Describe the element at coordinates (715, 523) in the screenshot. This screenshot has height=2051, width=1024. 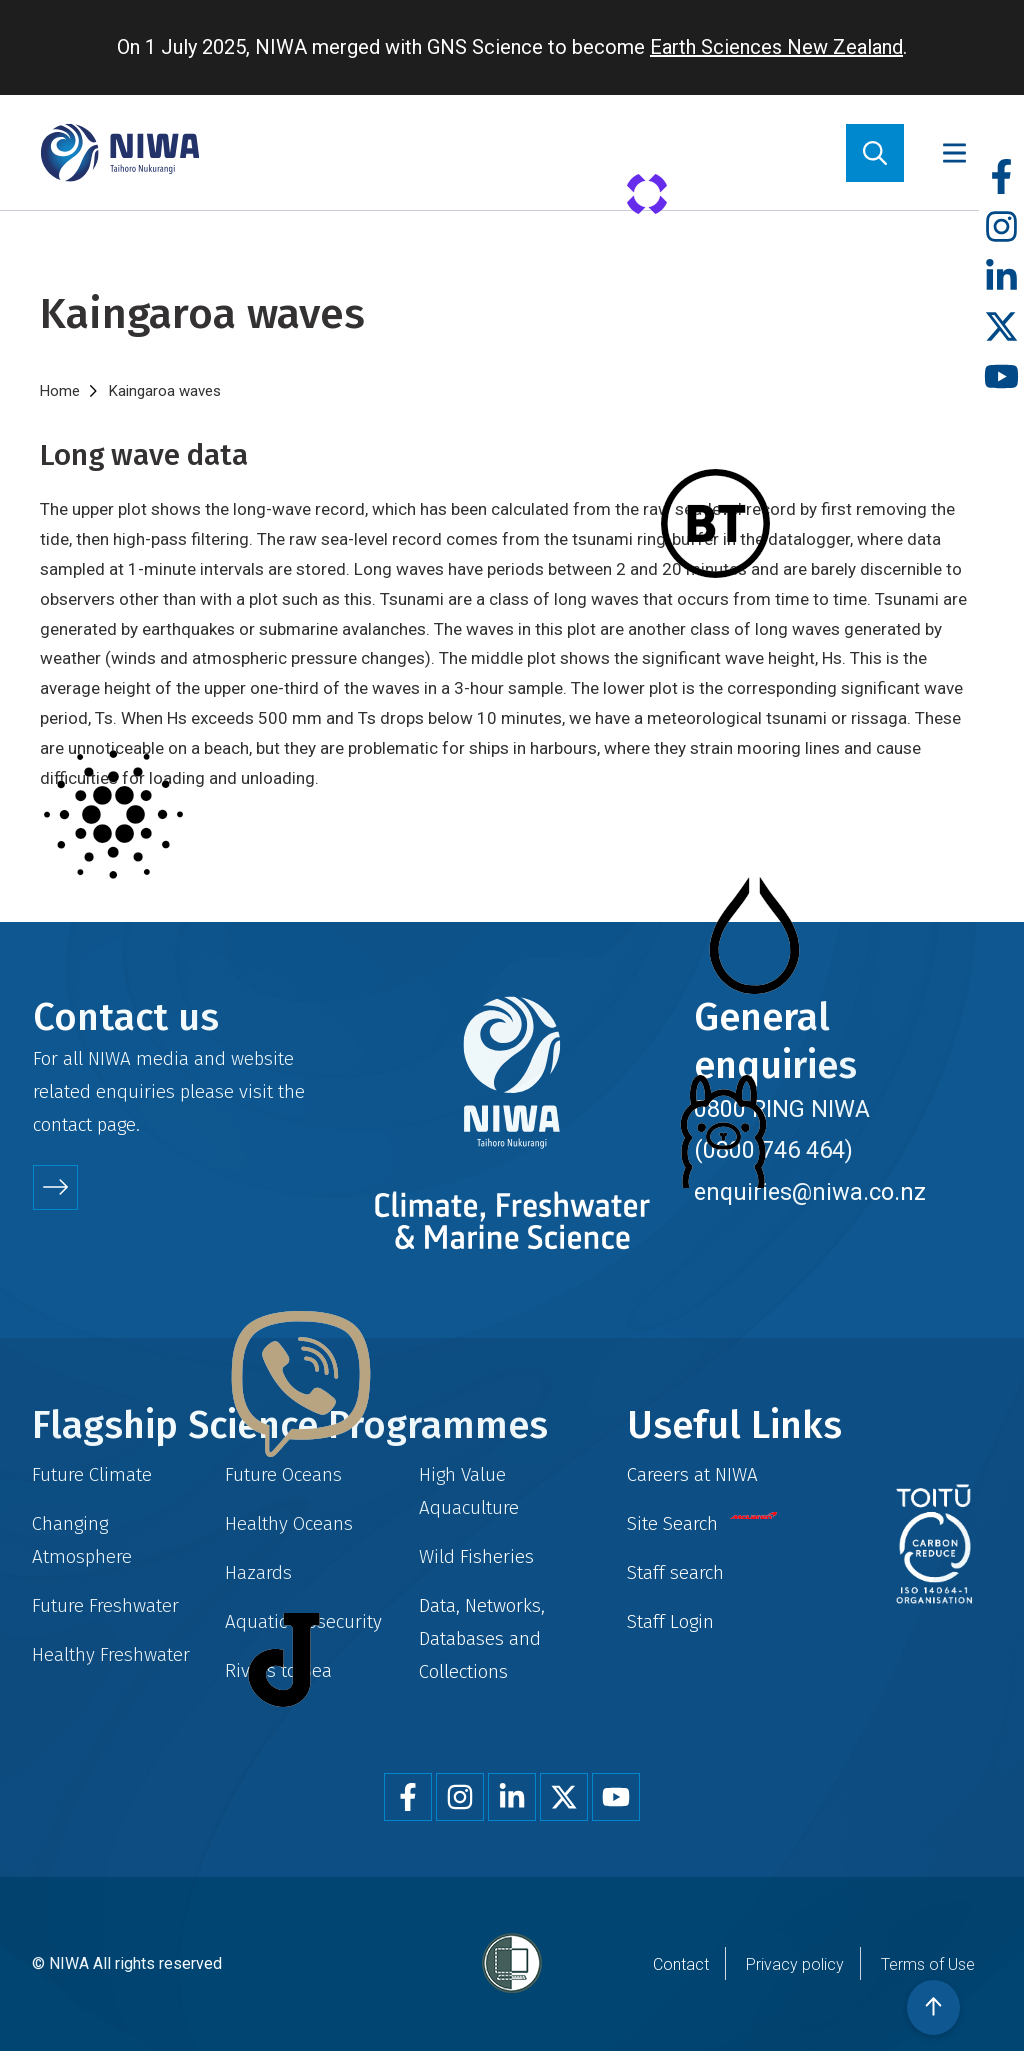
I see `BT (British Telecom) company logo` at that location.